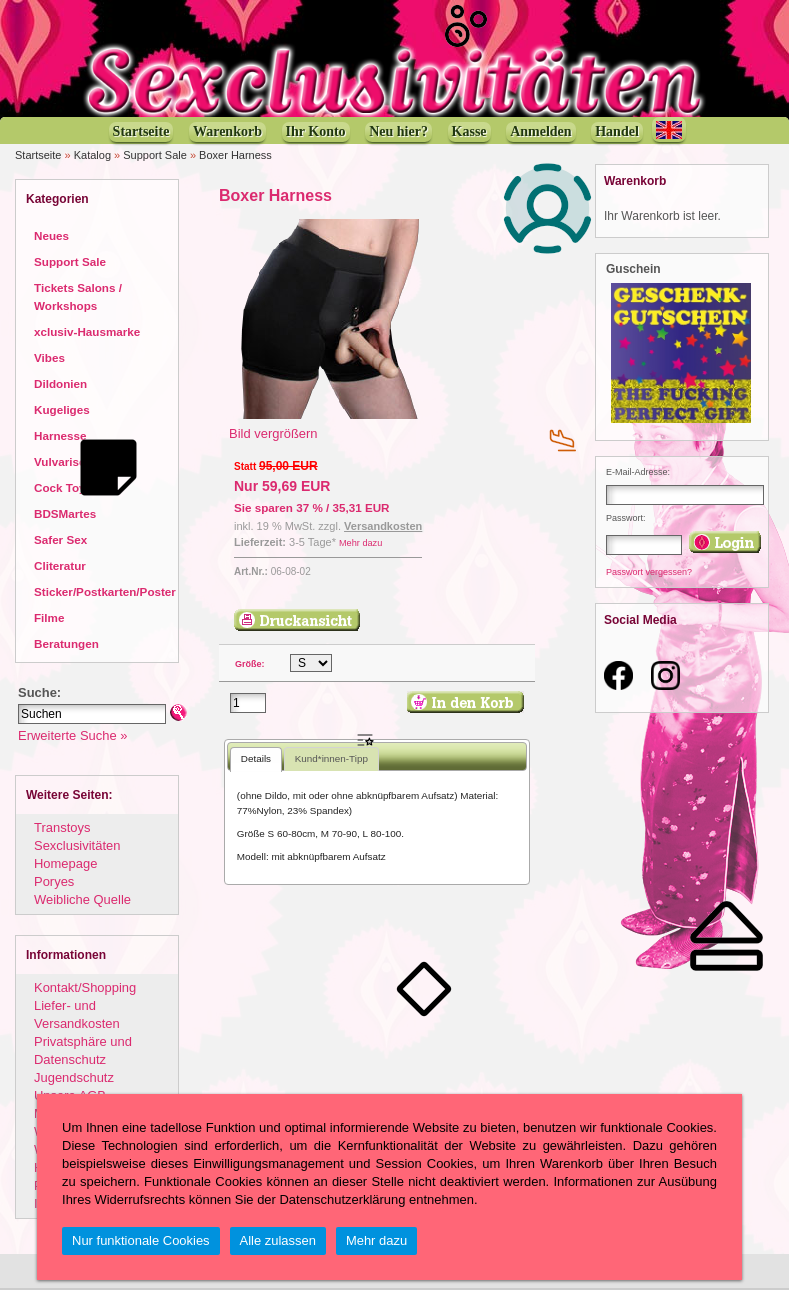  I want to click on view your favorites list, so click(365, 740).